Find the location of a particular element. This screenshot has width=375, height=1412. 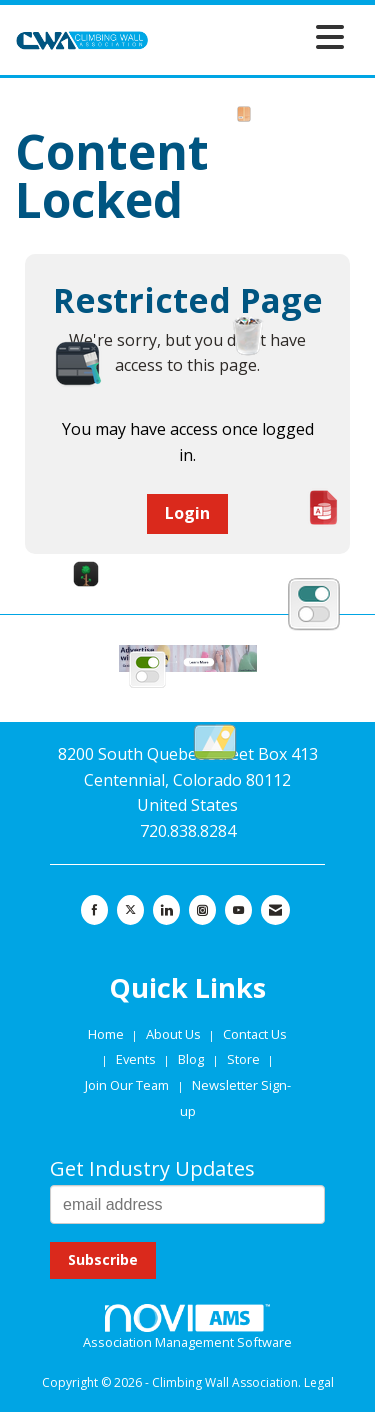

open the photos app is located at coordinates (215, 742).